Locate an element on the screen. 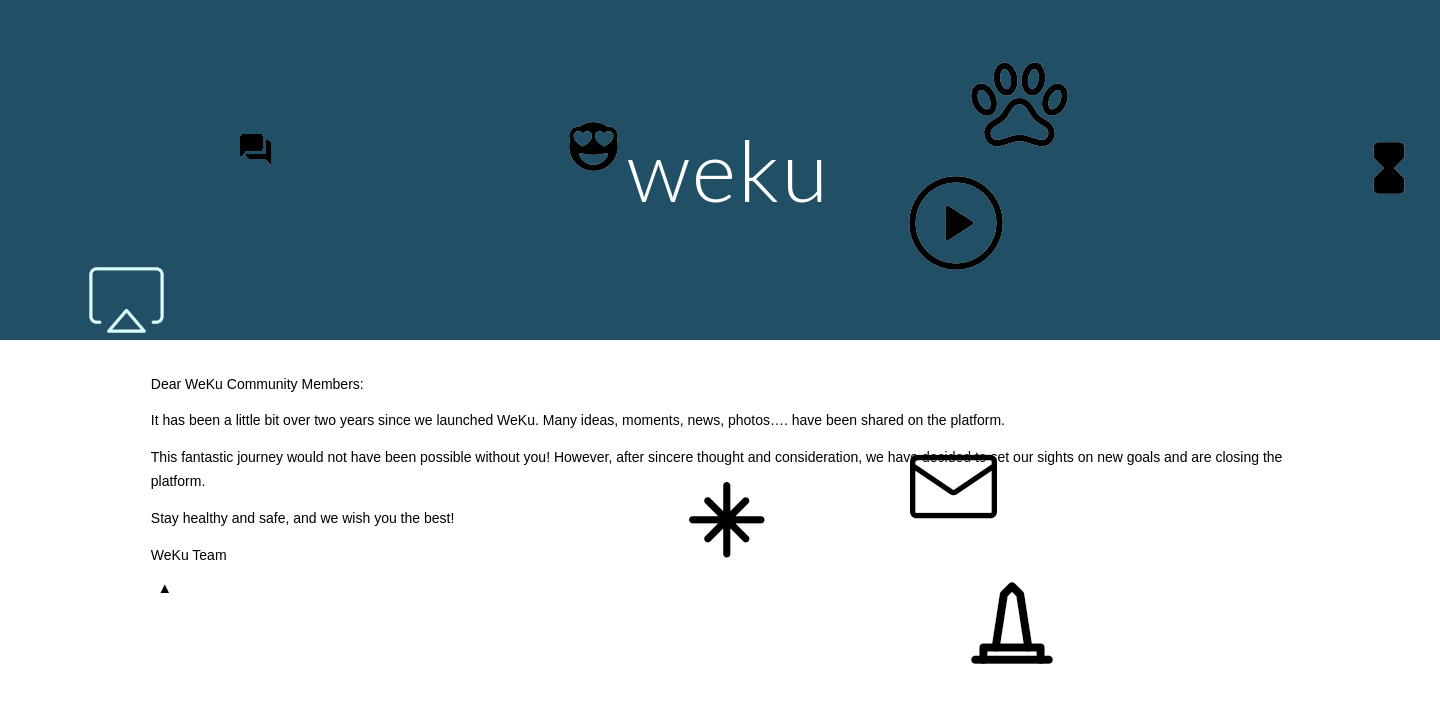  stream content to an external display is located at coordinates (126, 298).